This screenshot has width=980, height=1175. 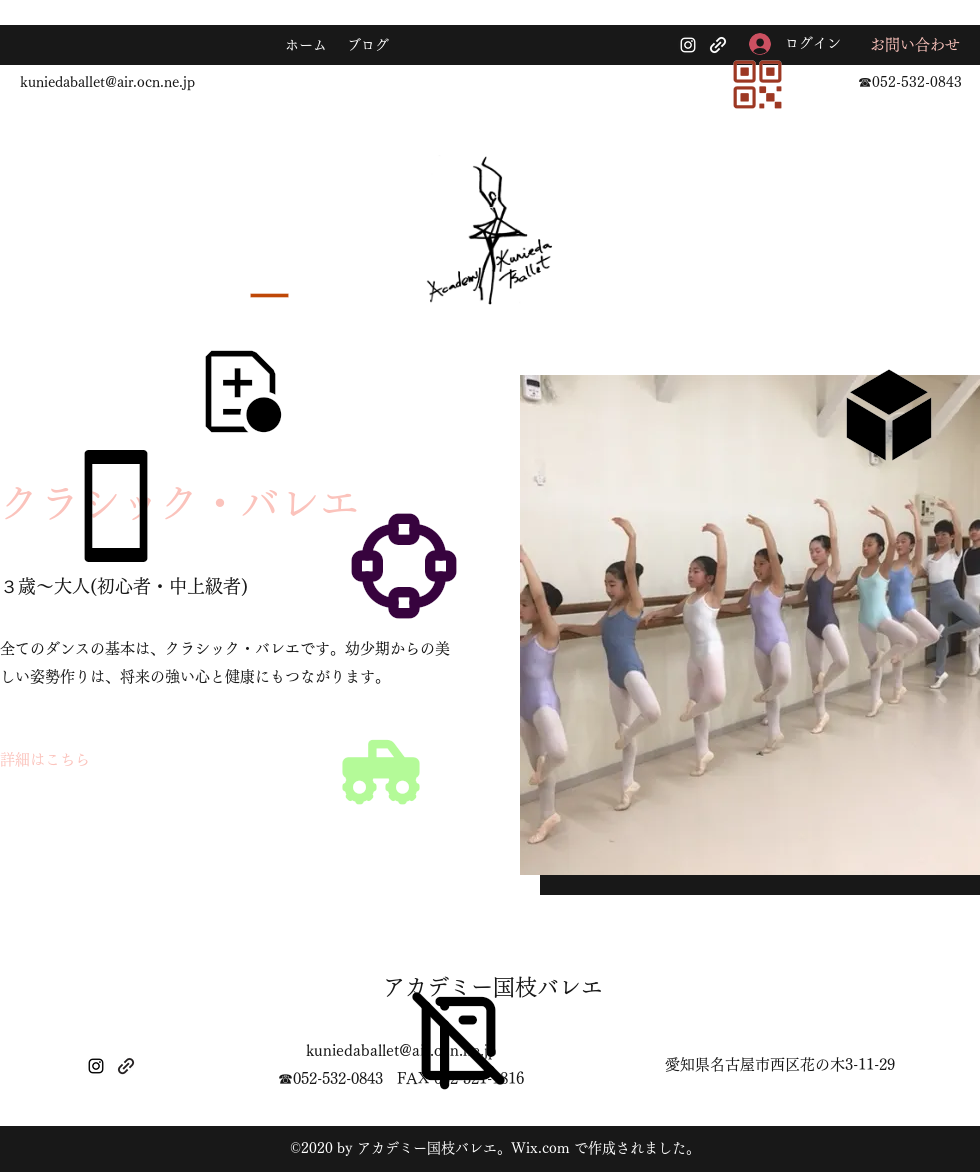 What do you see at coordinates (458, 1038) in the screenshot?
I see `notebook feature is disabled or unavailable` at bounding box center [458, 1038].